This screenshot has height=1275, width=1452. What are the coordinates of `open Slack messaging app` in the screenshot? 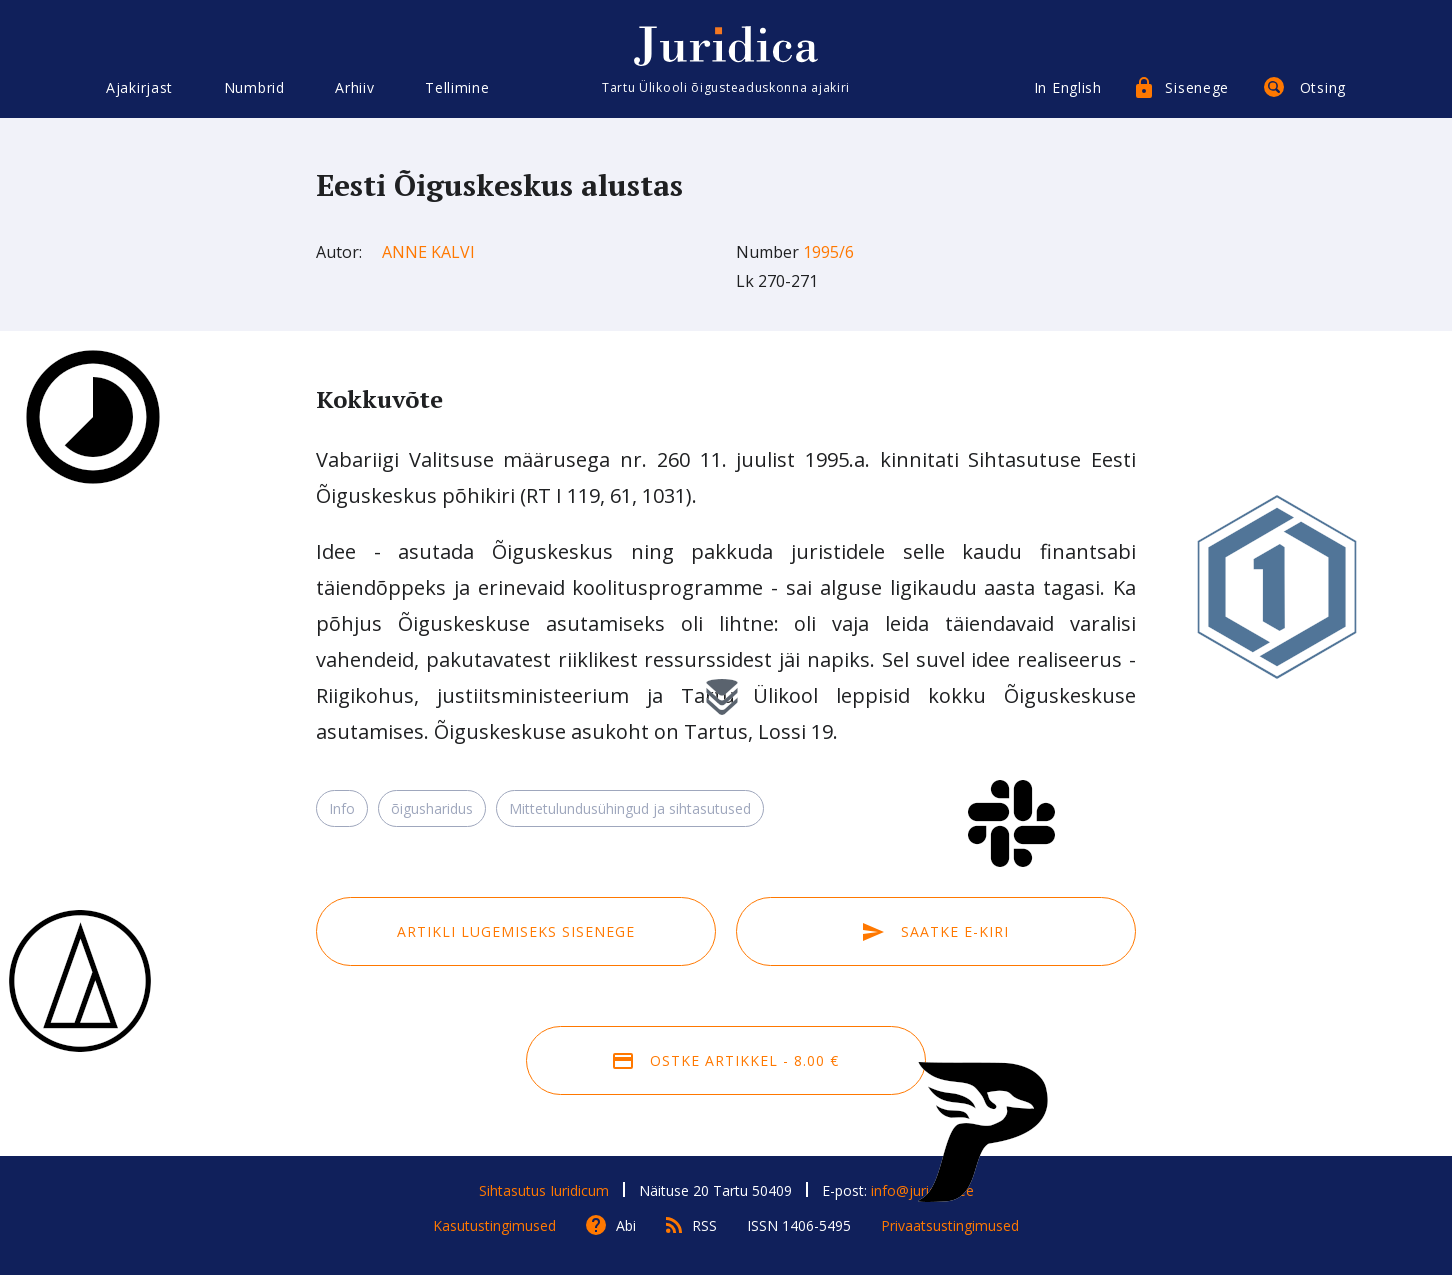 It's located at (1011, 823).